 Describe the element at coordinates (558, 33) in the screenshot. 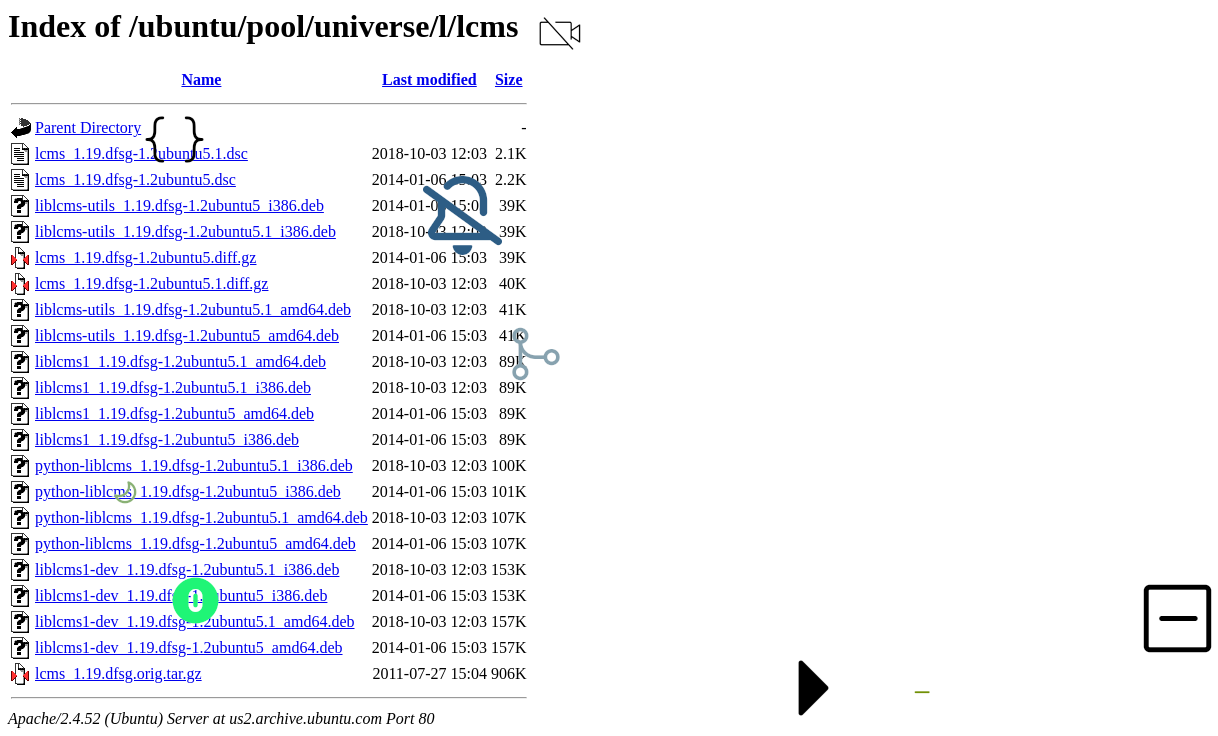

I see `turn off camera or disable video` at that location.